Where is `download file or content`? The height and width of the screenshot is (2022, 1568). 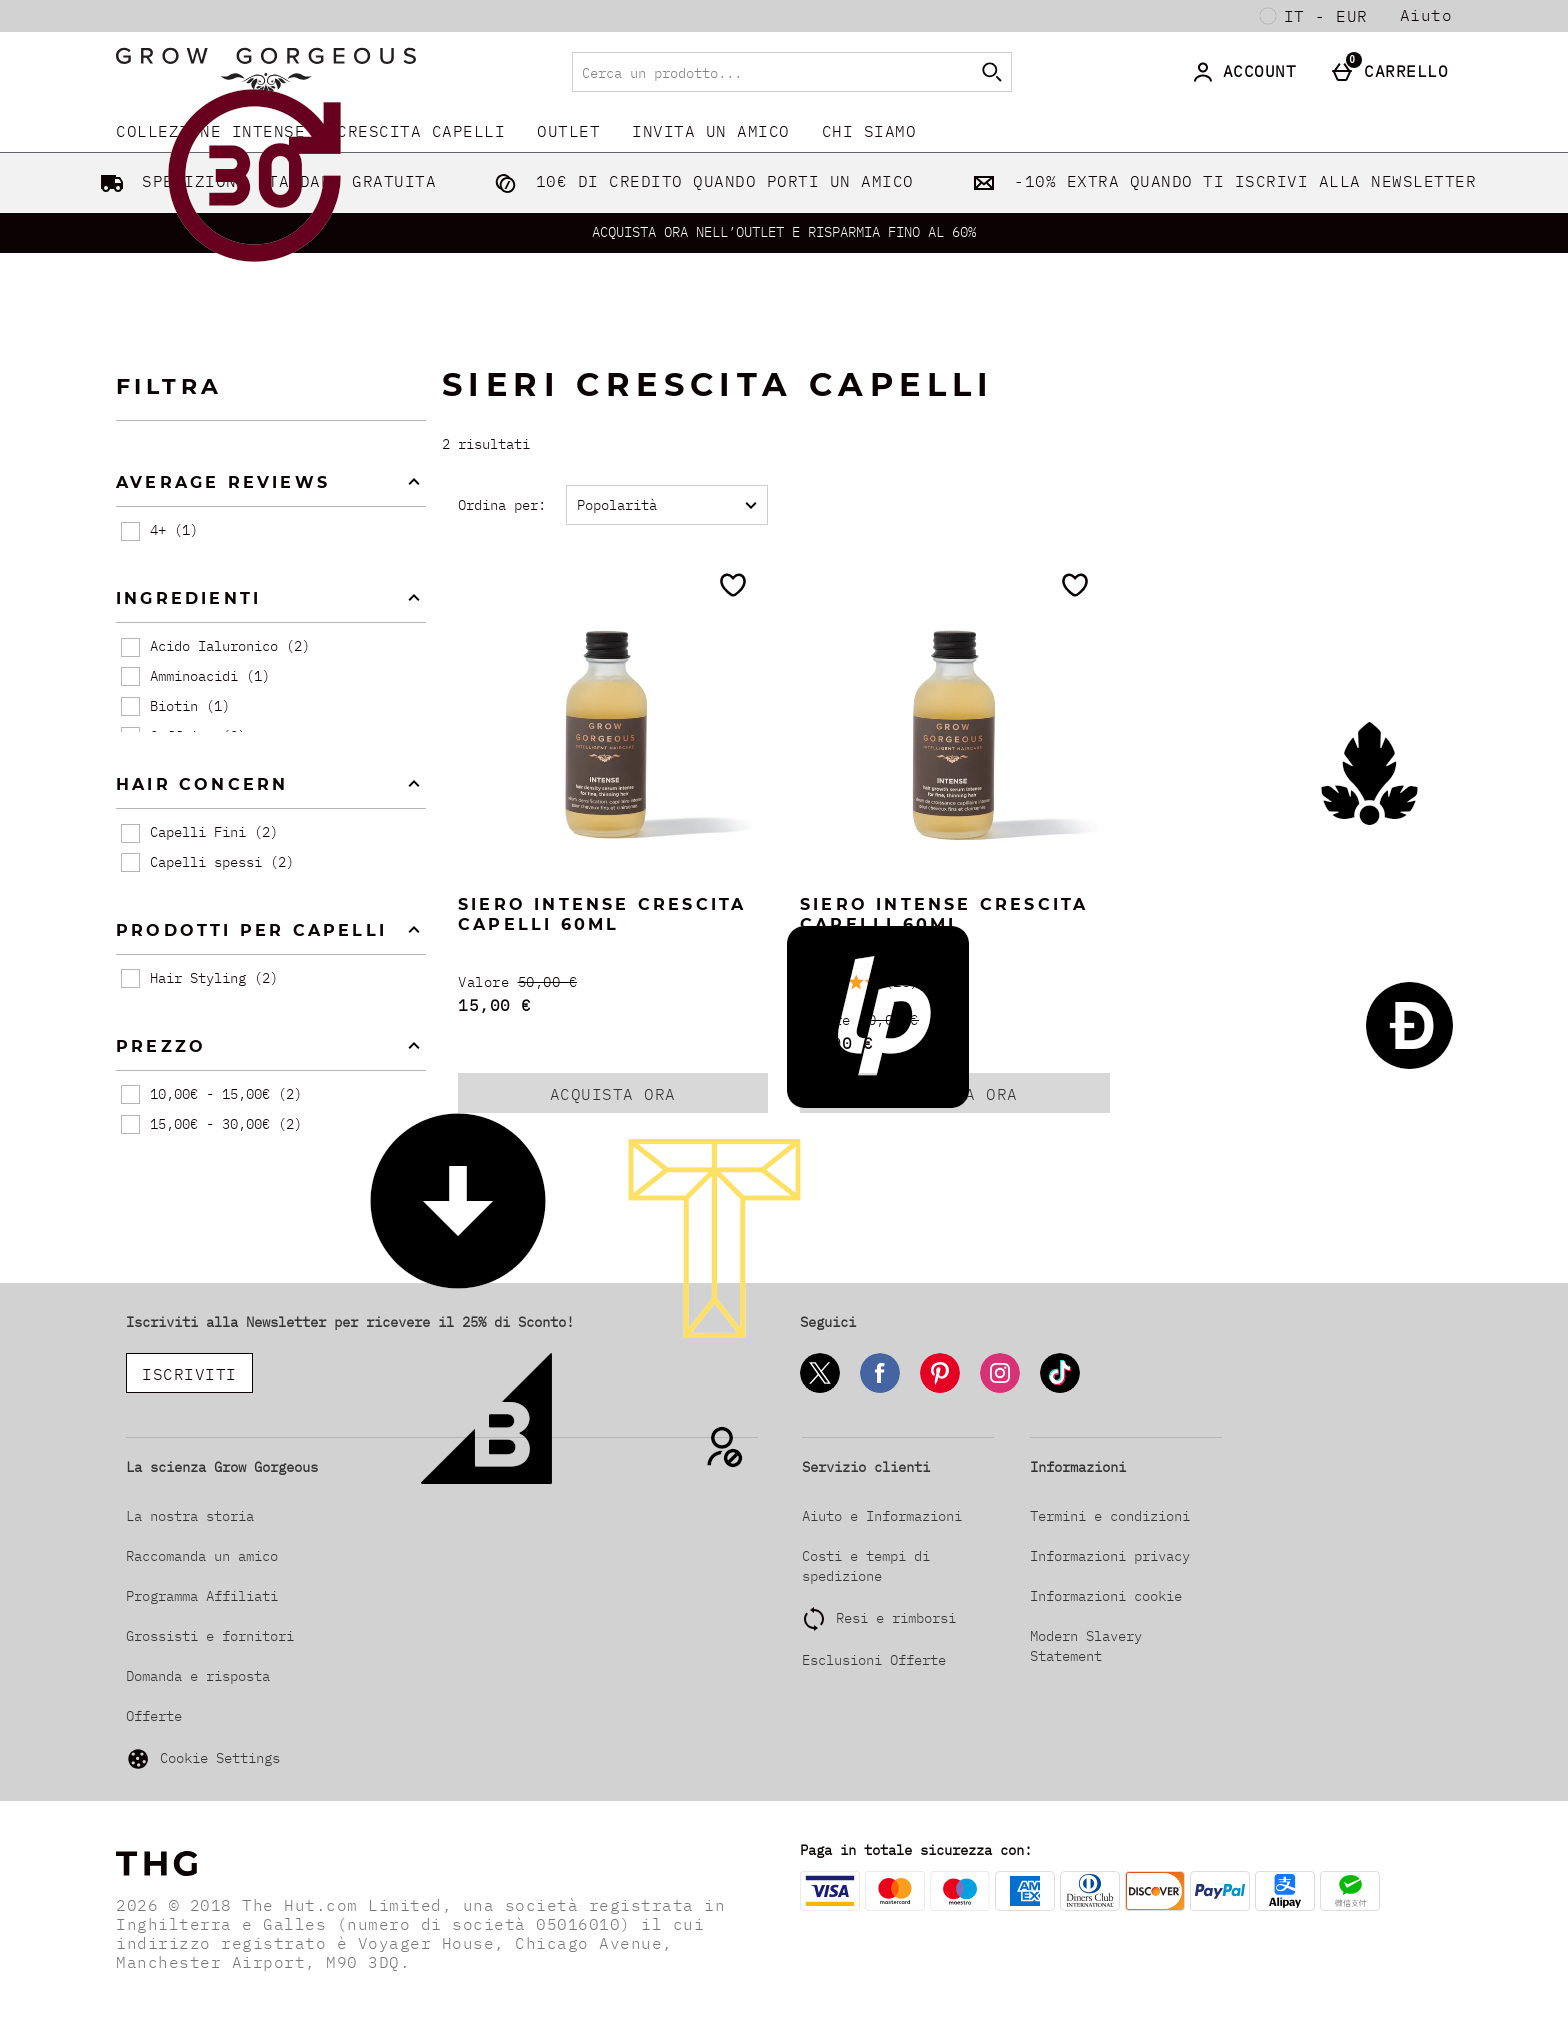
download file or content is located at coordinates (458, 1201).